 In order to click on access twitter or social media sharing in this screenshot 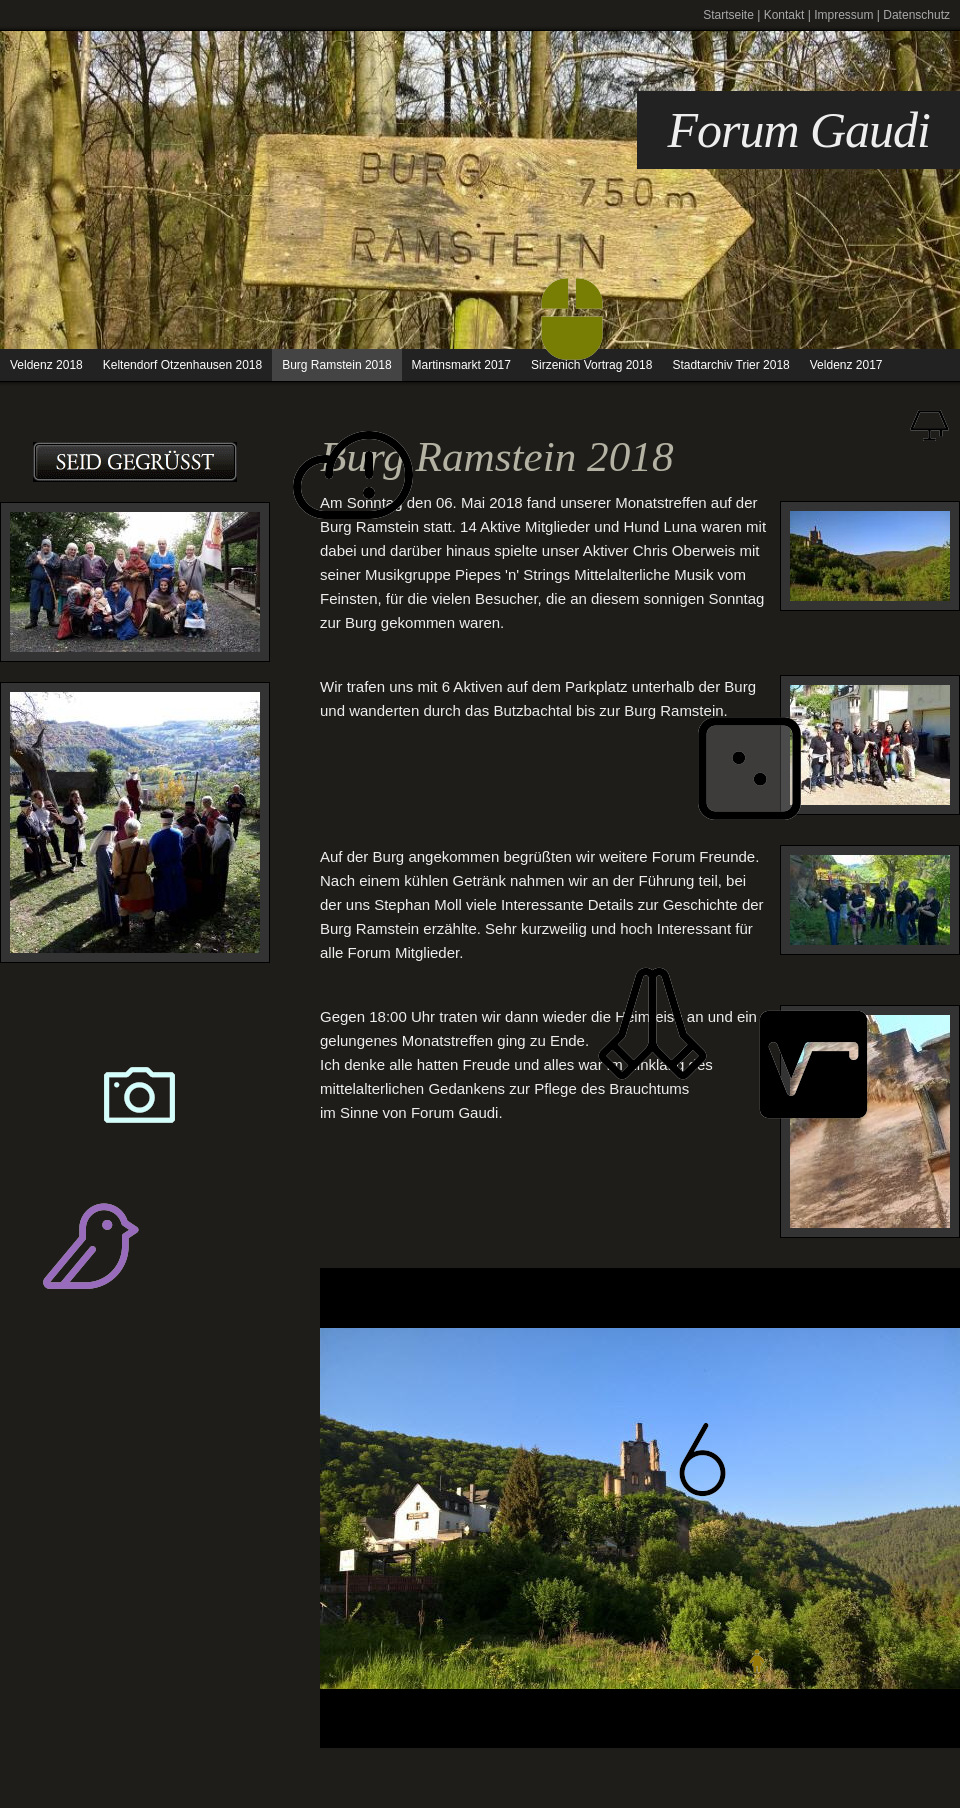, I will do `click(92, 1249)`.